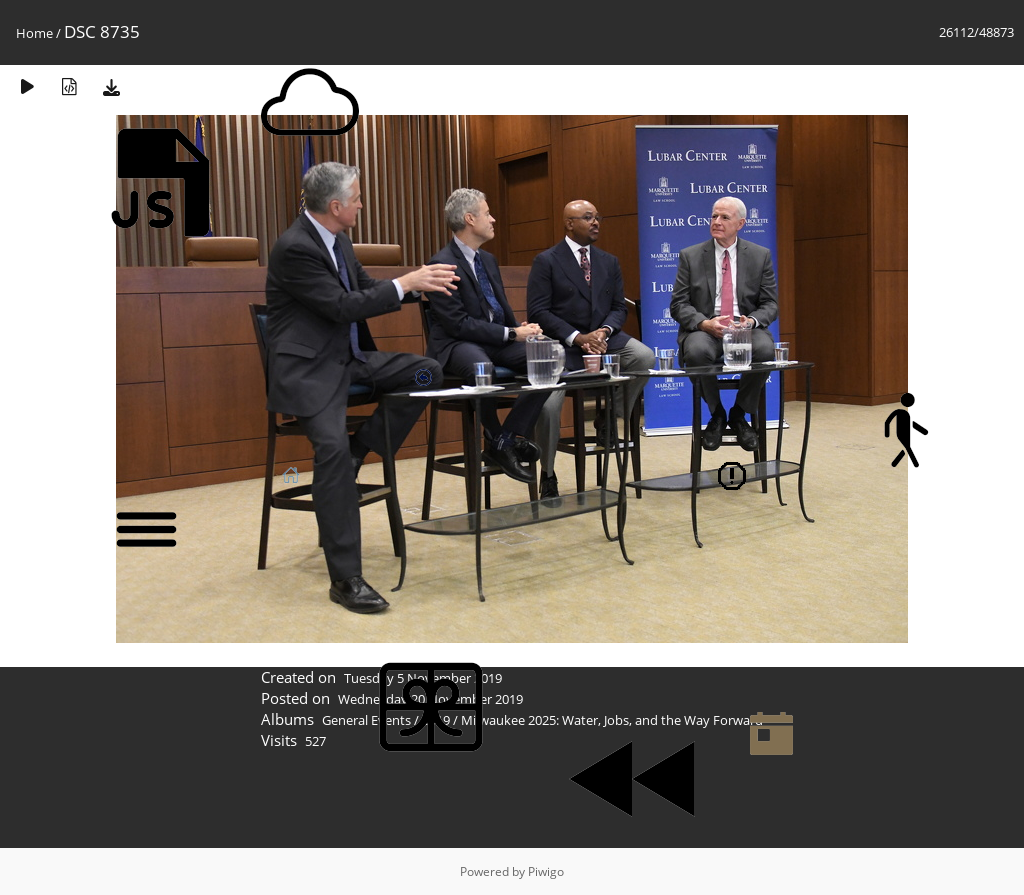 The height and width of the screenshot is (895, 1024). Describe the element at coordinates (291, 475) in the screenshot. I see `navigate to home screen` at that location.